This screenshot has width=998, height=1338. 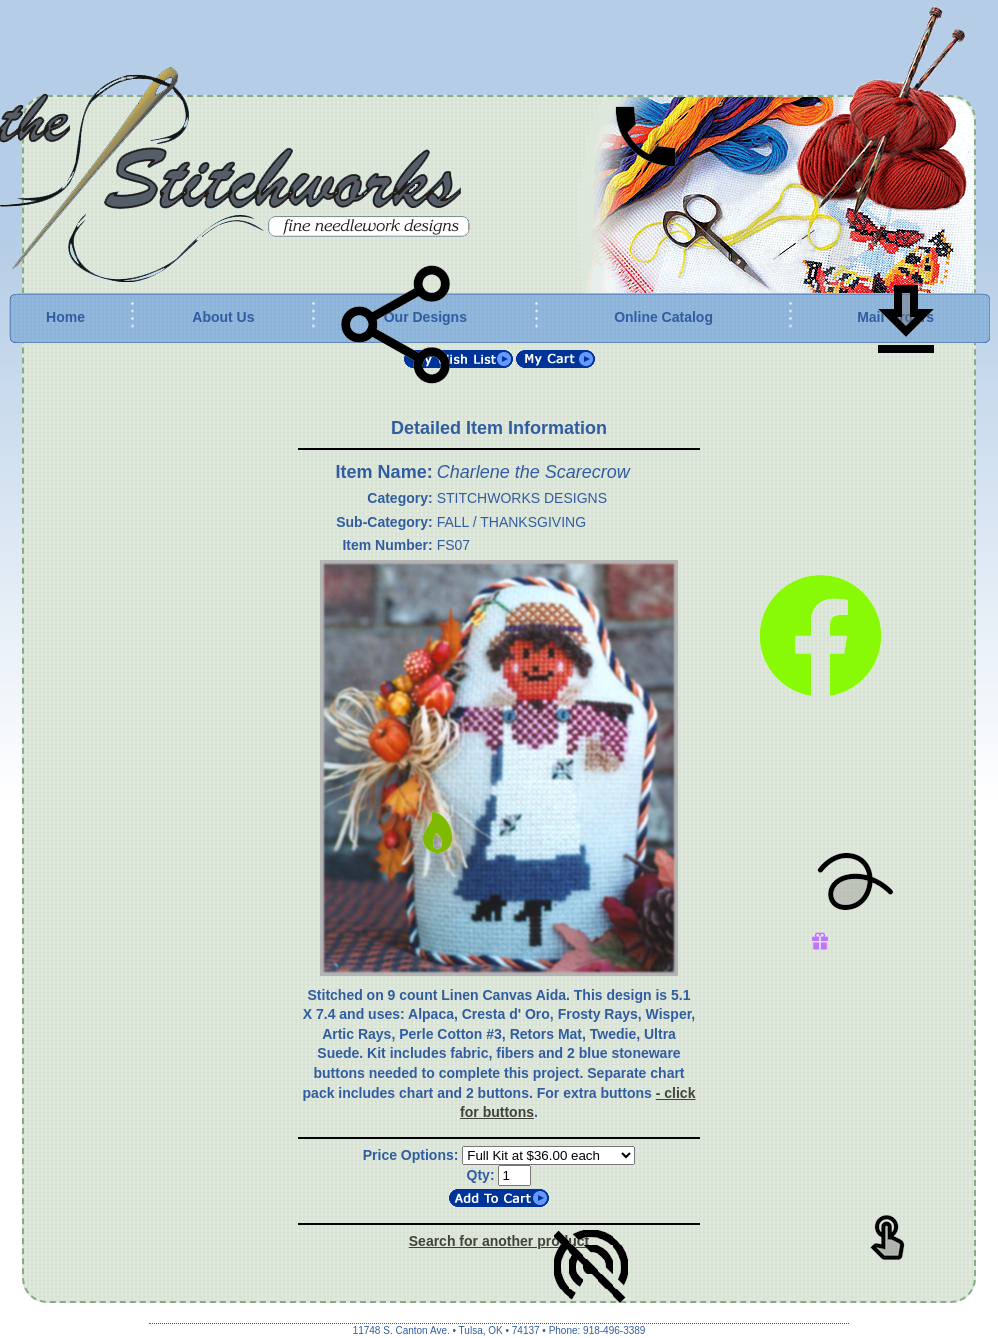 What do you see at coordinates (887, 1238) in the screenshot?
I see `tap to interact with touchscreen element` at bounding box center [887, 1238].